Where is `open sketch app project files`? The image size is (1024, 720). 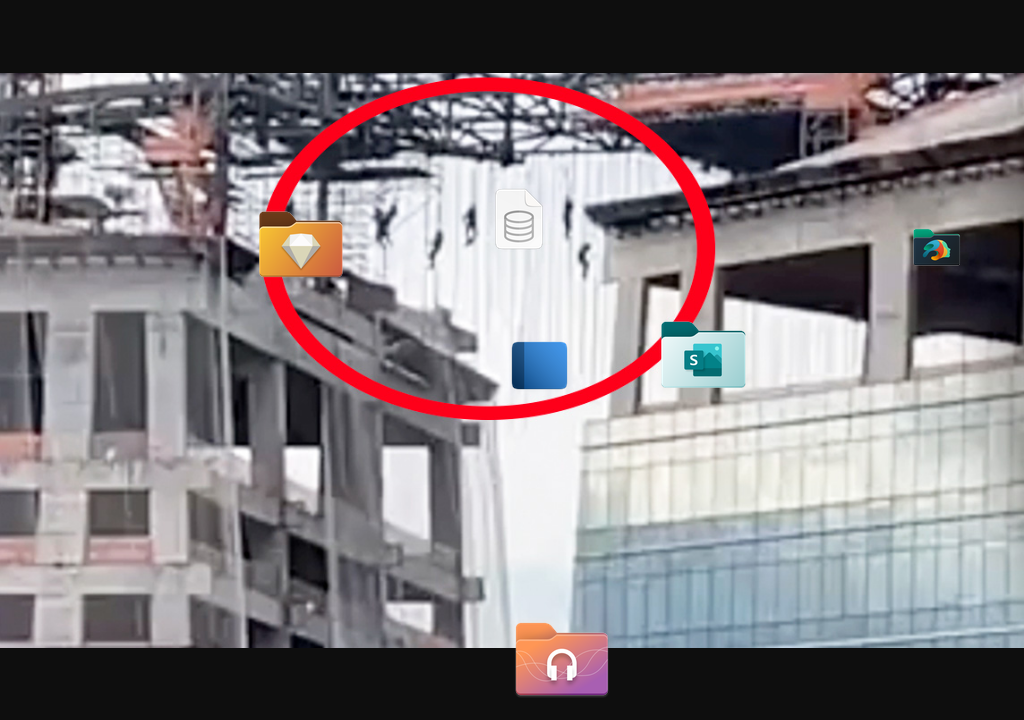
open sketch app project files is located at coordinates (300, 246).